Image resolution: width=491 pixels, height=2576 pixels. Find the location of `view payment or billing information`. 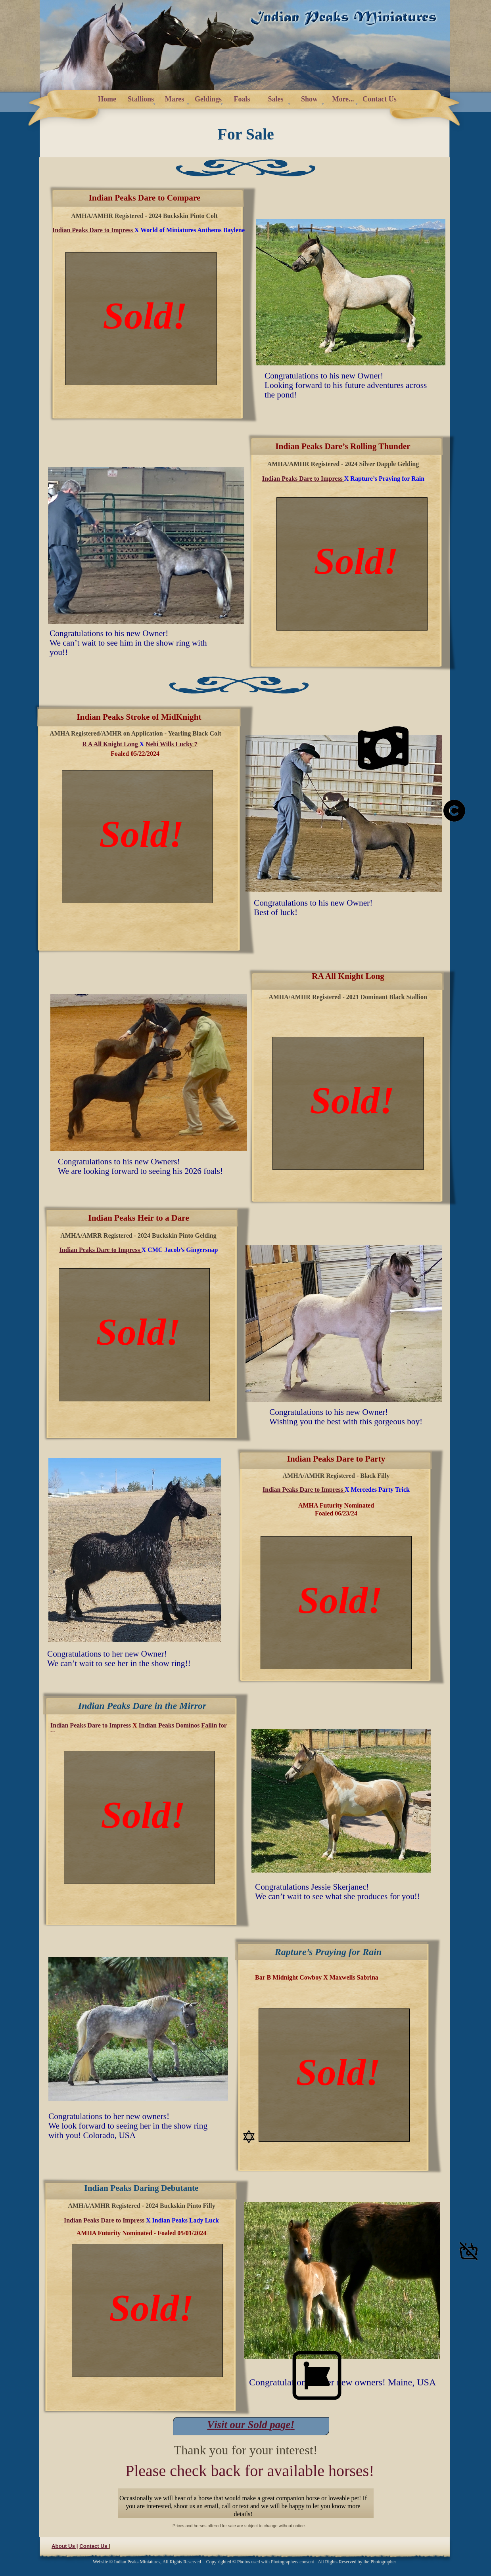

view payment or billing information is located at coordinates (383, 748).